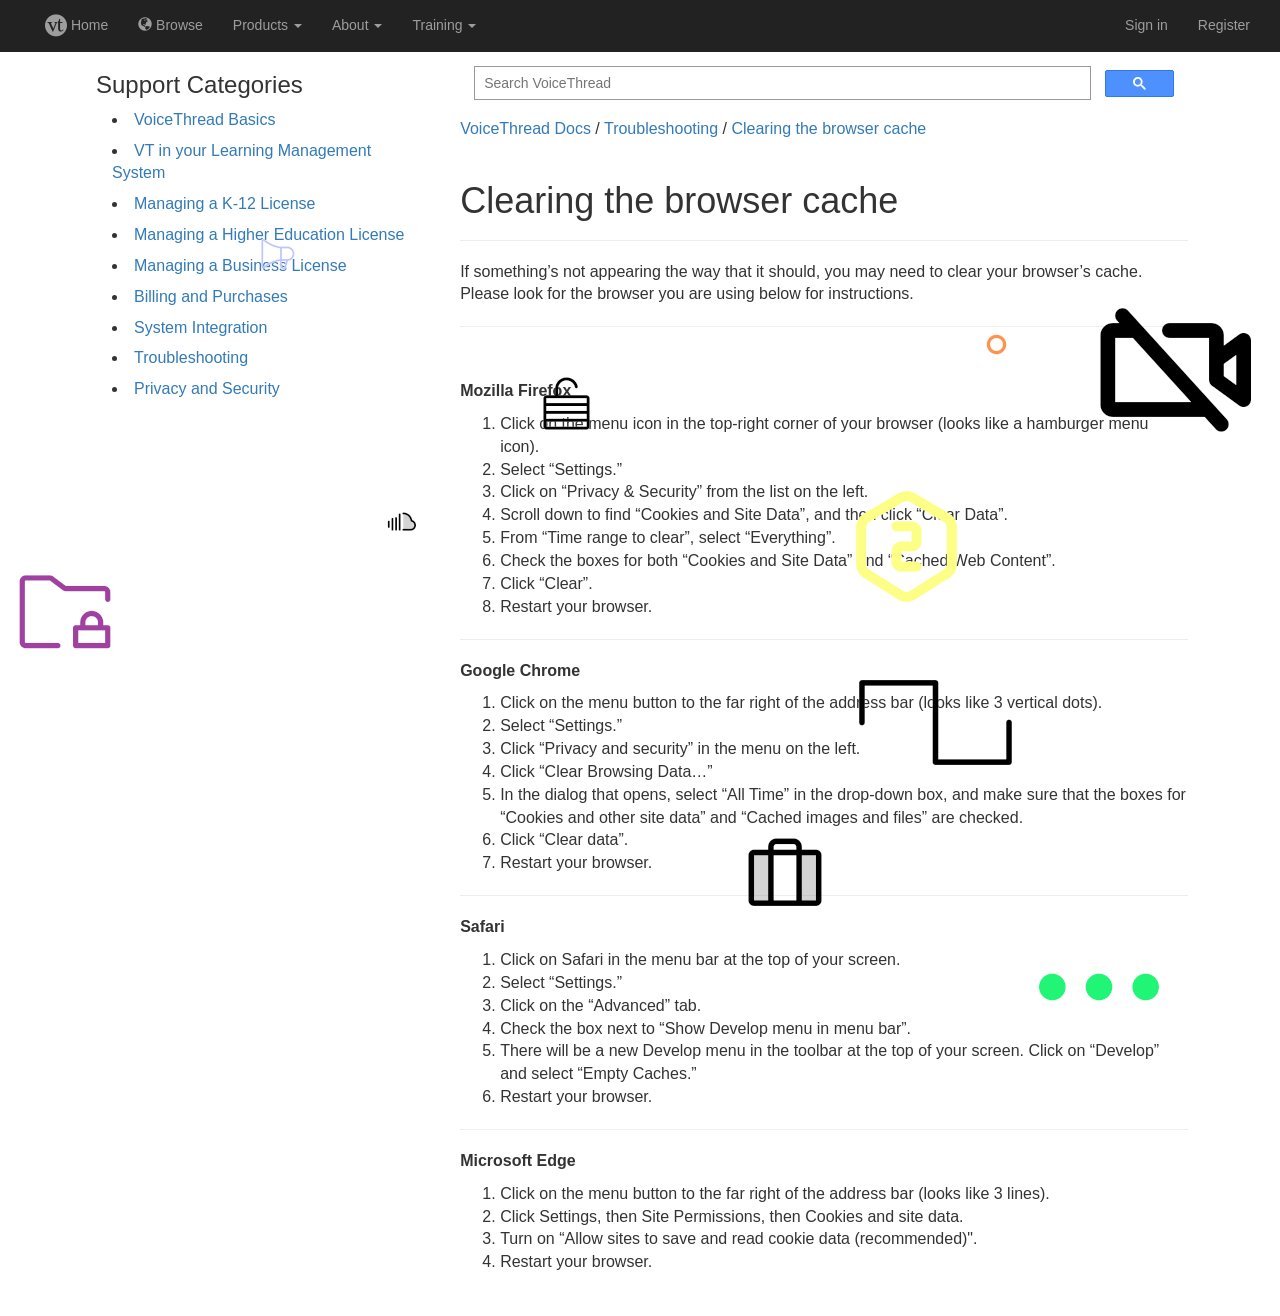 This screenshot has width=1280, height=1316. Describe the element at coordinates (1099, 987) in the screenshot. I see `open more options menu` at that location.